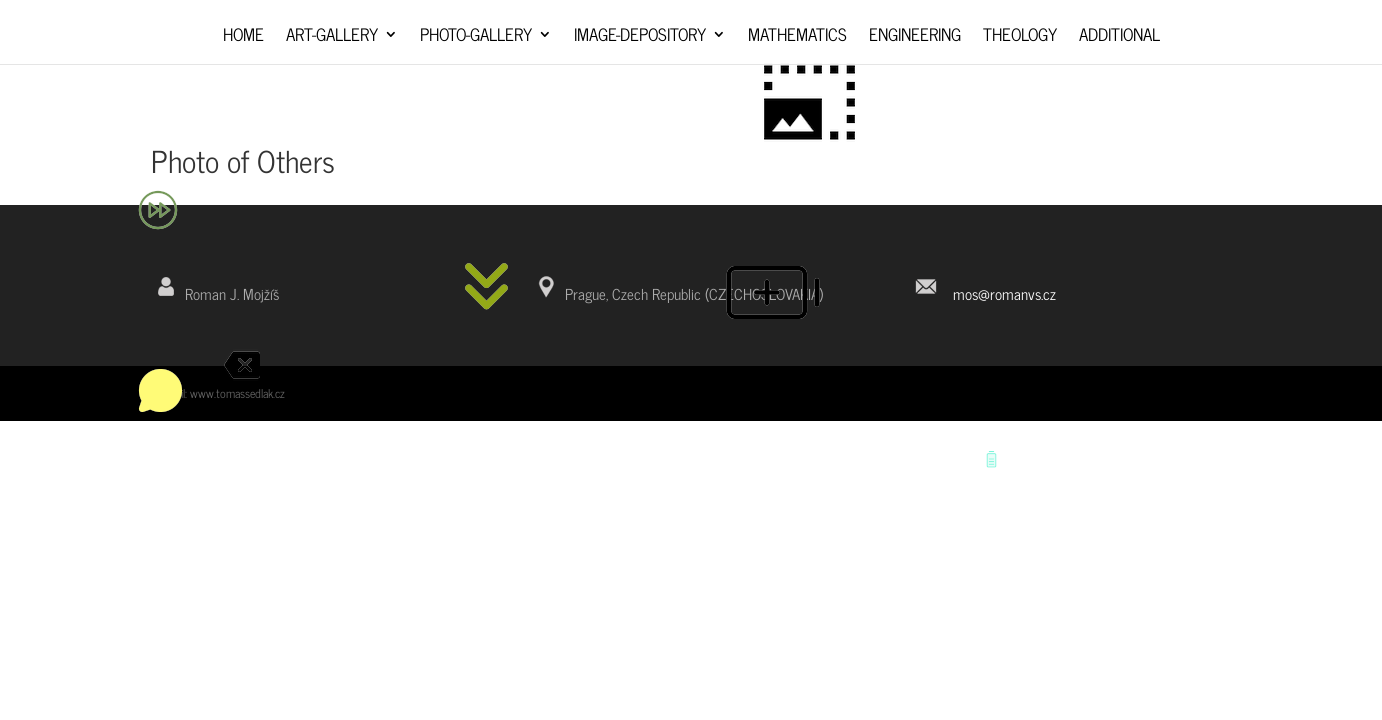  What do you see at coordinates (242, 365) in the screenshot?
I see `delete the last character entered` at bounding box center [242, 365].